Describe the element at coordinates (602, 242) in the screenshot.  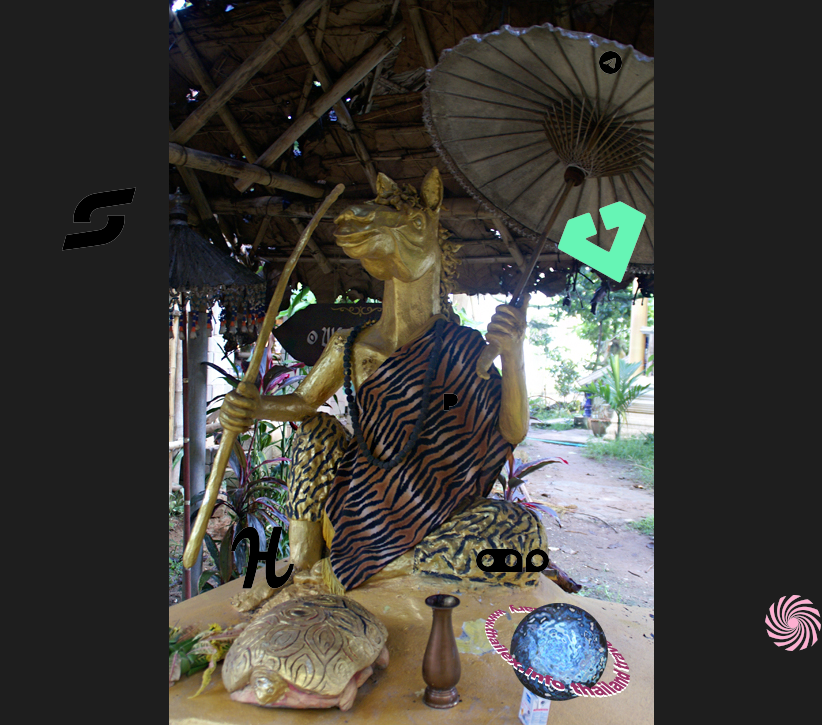
I see `open obtainium app` at that location.